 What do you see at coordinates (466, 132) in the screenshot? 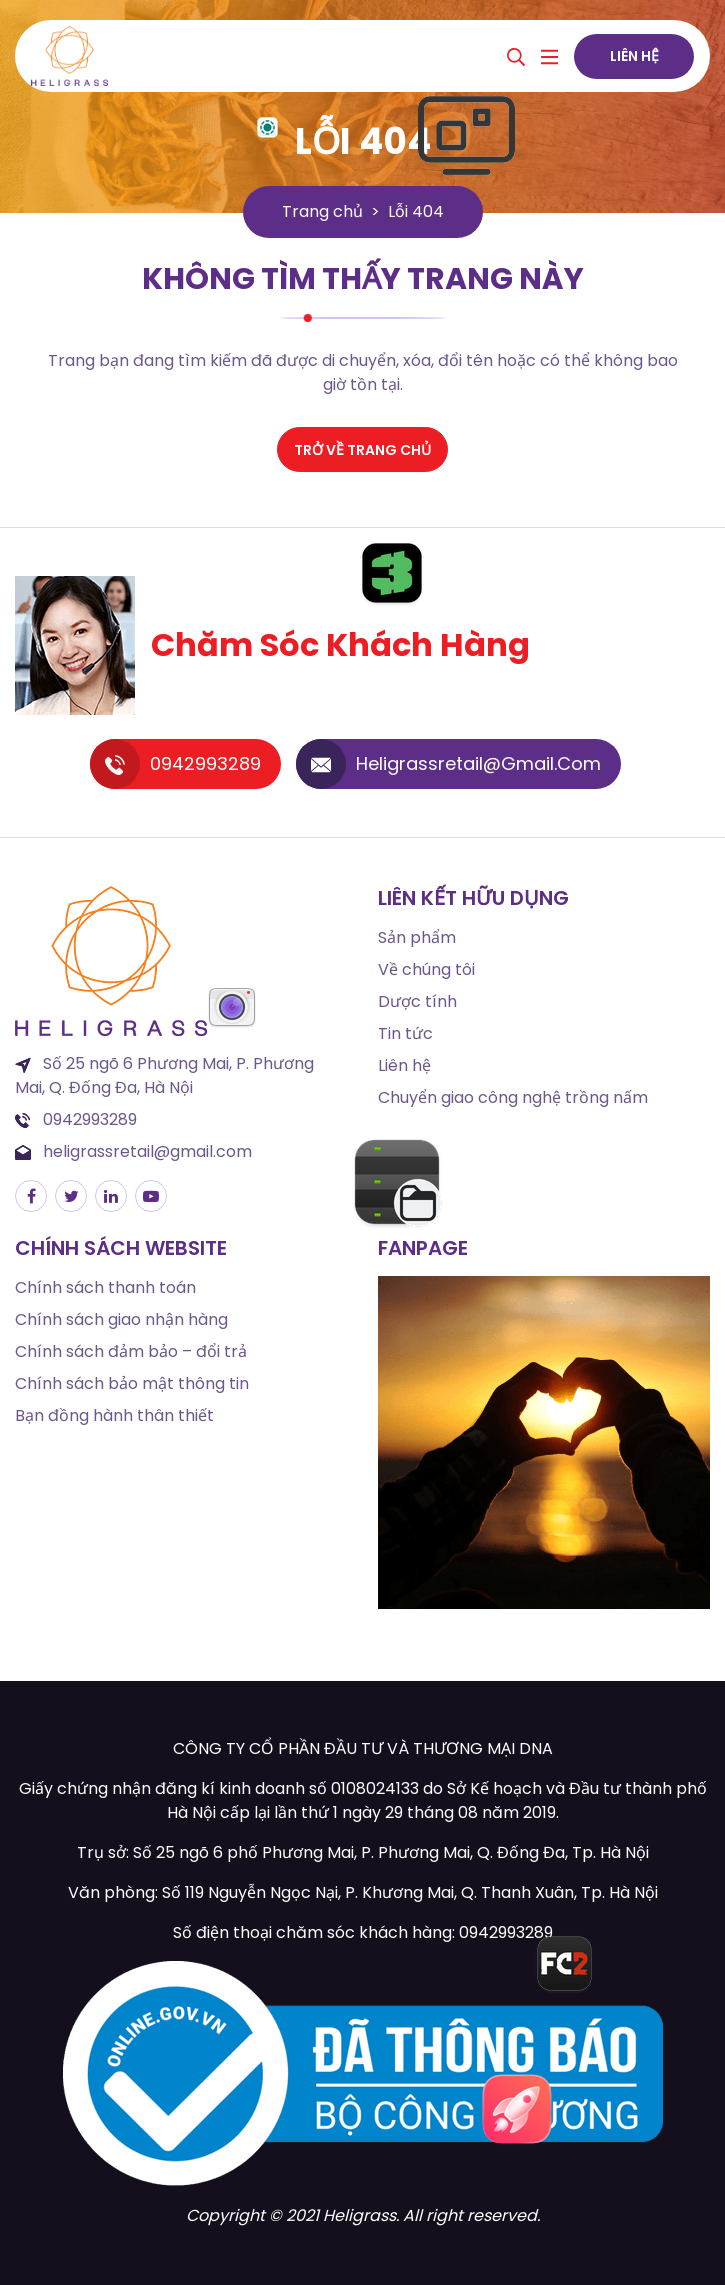
I see `access remote desktop settings` at bounding box center [466, 132].